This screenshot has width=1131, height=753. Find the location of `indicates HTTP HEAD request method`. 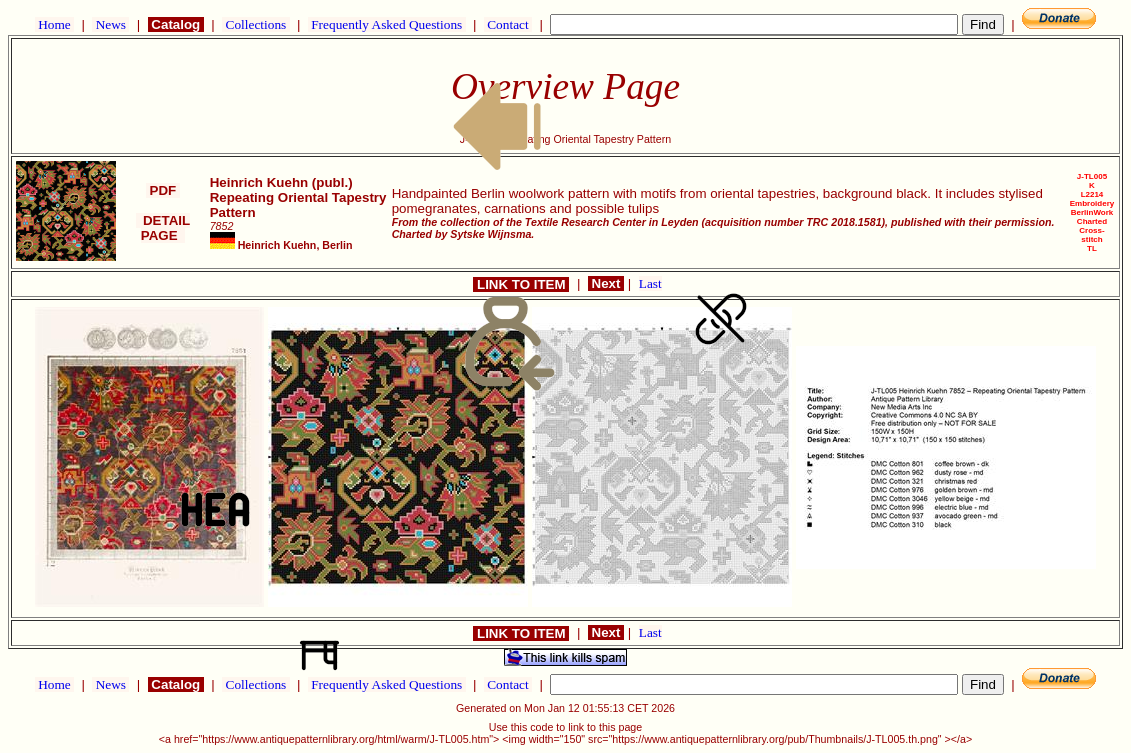

indicates HTTP HEAD request method is located at coordinates (215, 509).